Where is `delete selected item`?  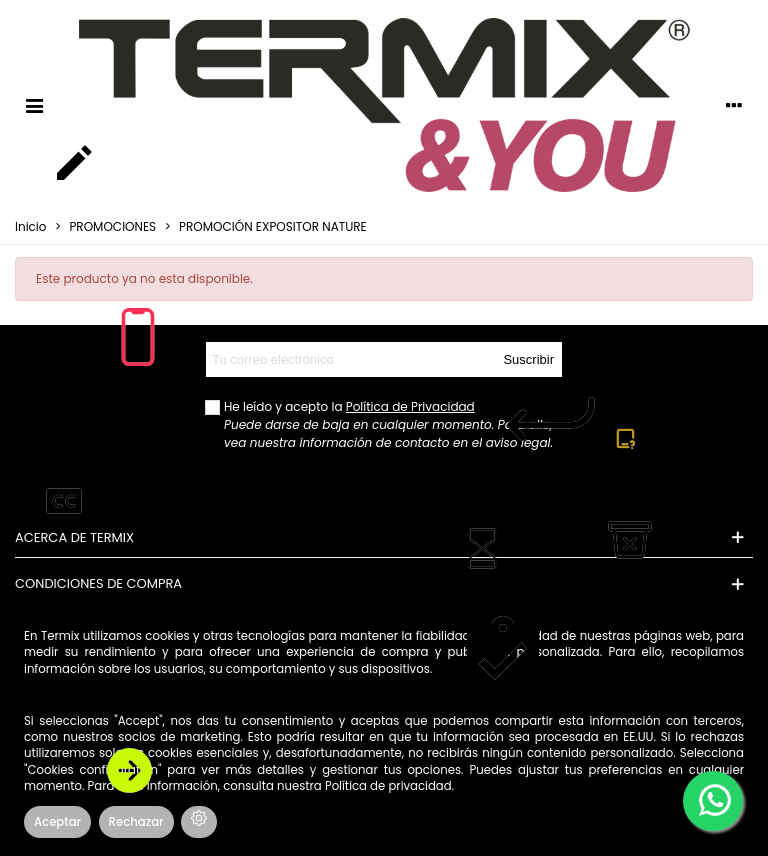
delete selected item is located at coordinates (630, 540).